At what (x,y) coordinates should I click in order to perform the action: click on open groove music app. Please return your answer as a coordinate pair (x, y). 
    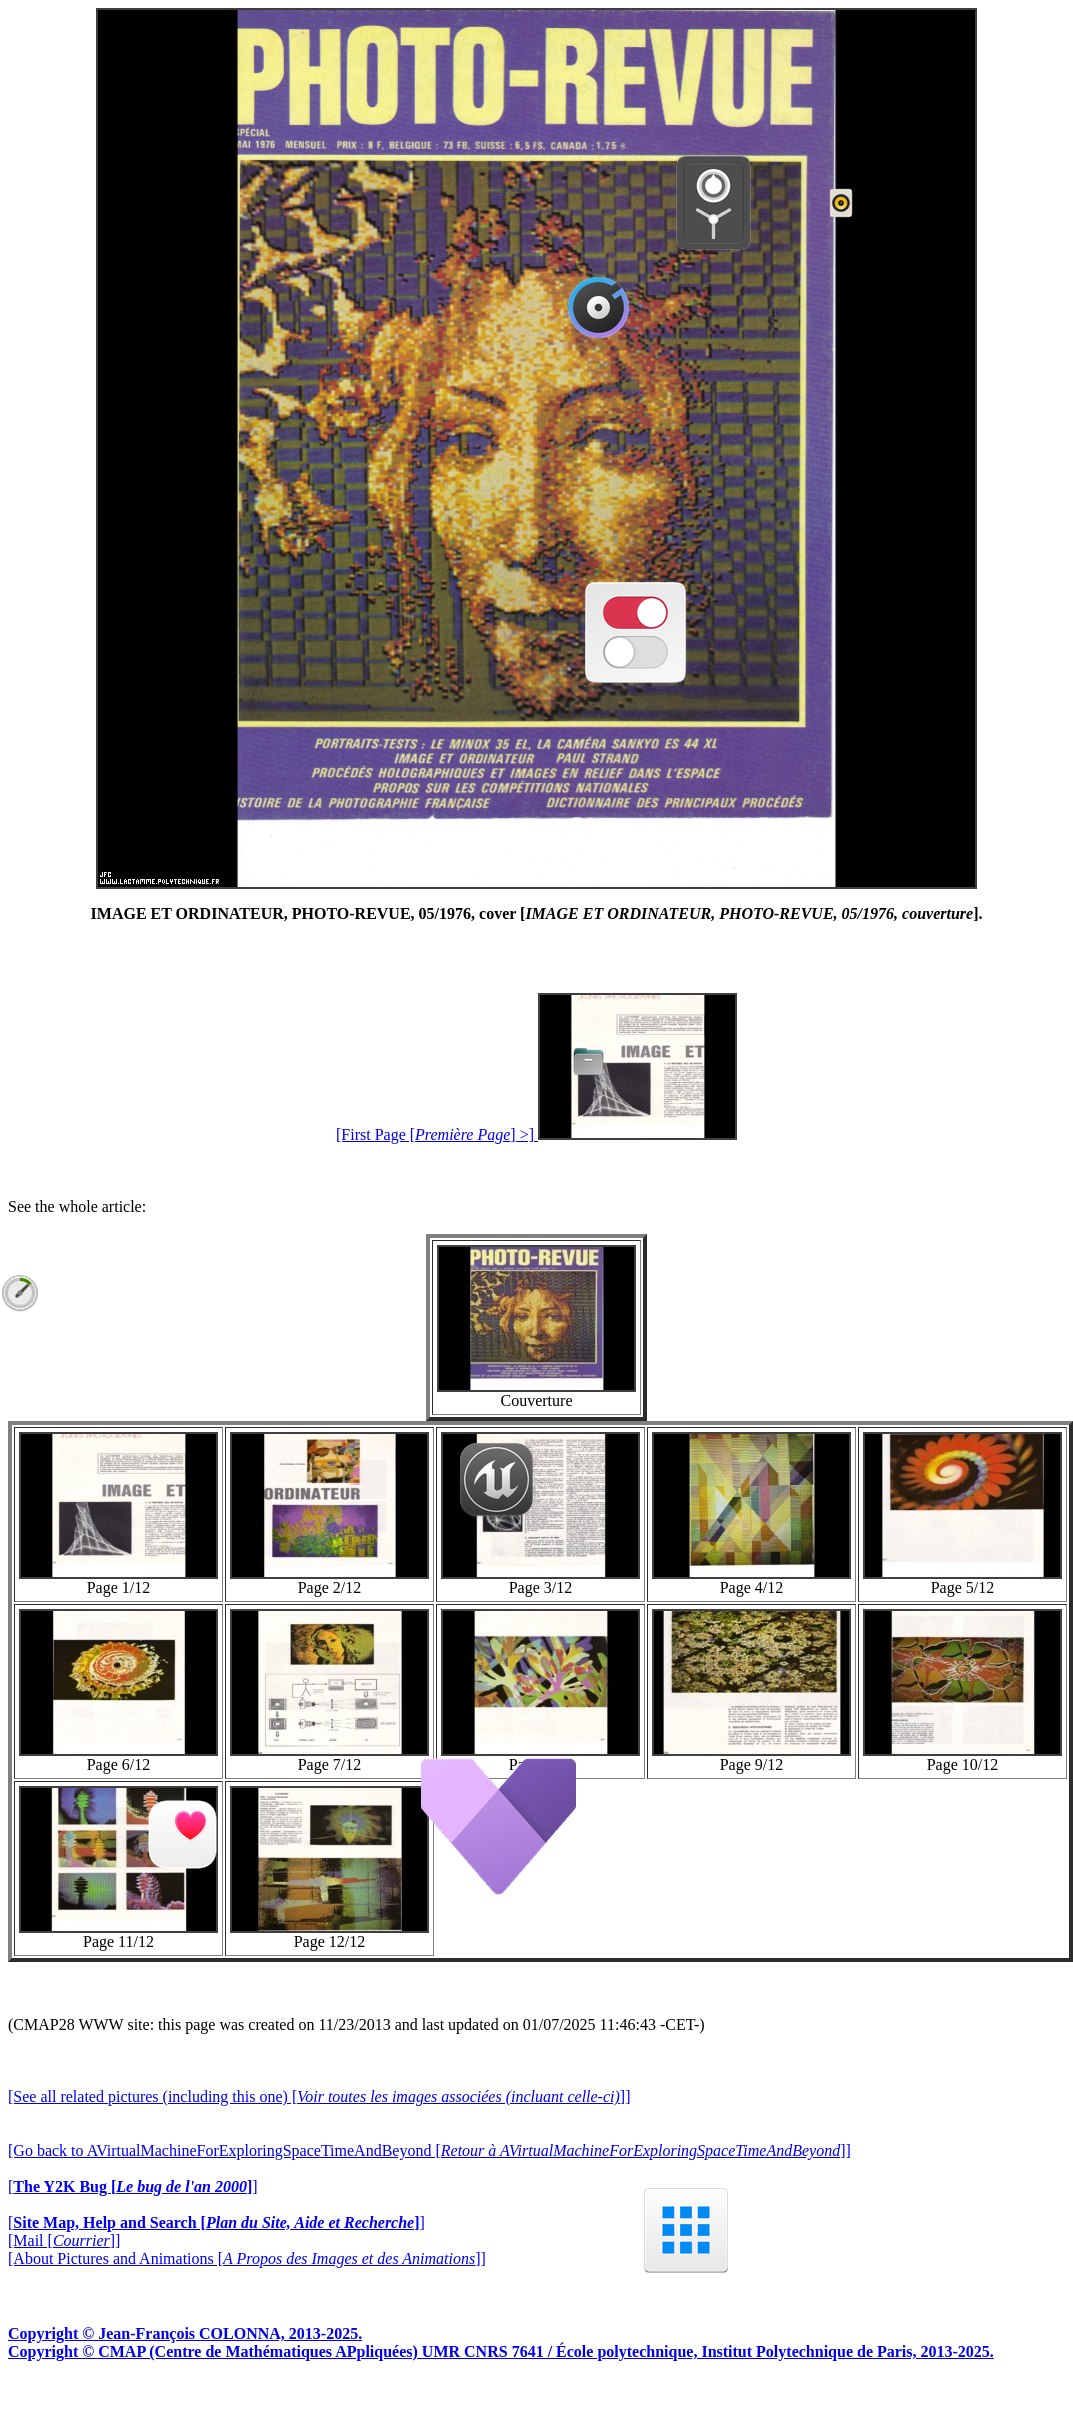
    Looking at the image, I should click on (598, 307).